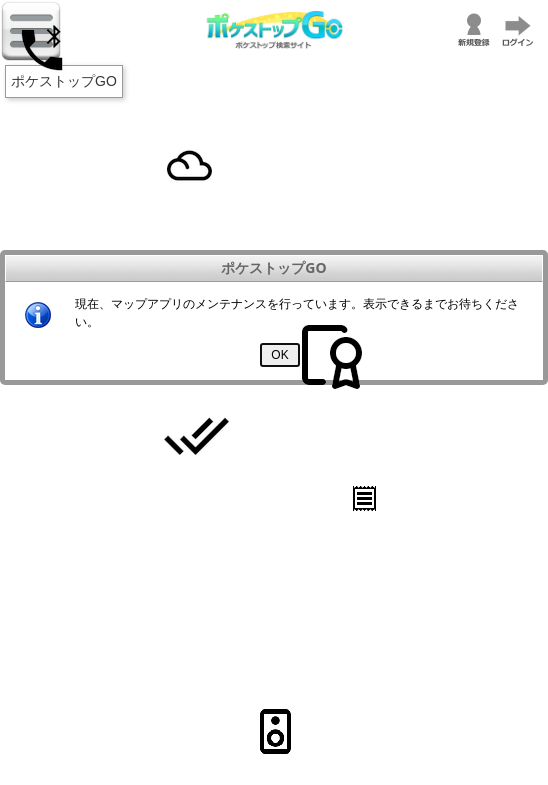 Image resolution: width=548 pixels, height=785 pixels. I want to click on indicates an active call using a bluetooth speaker, so click(42, 50).